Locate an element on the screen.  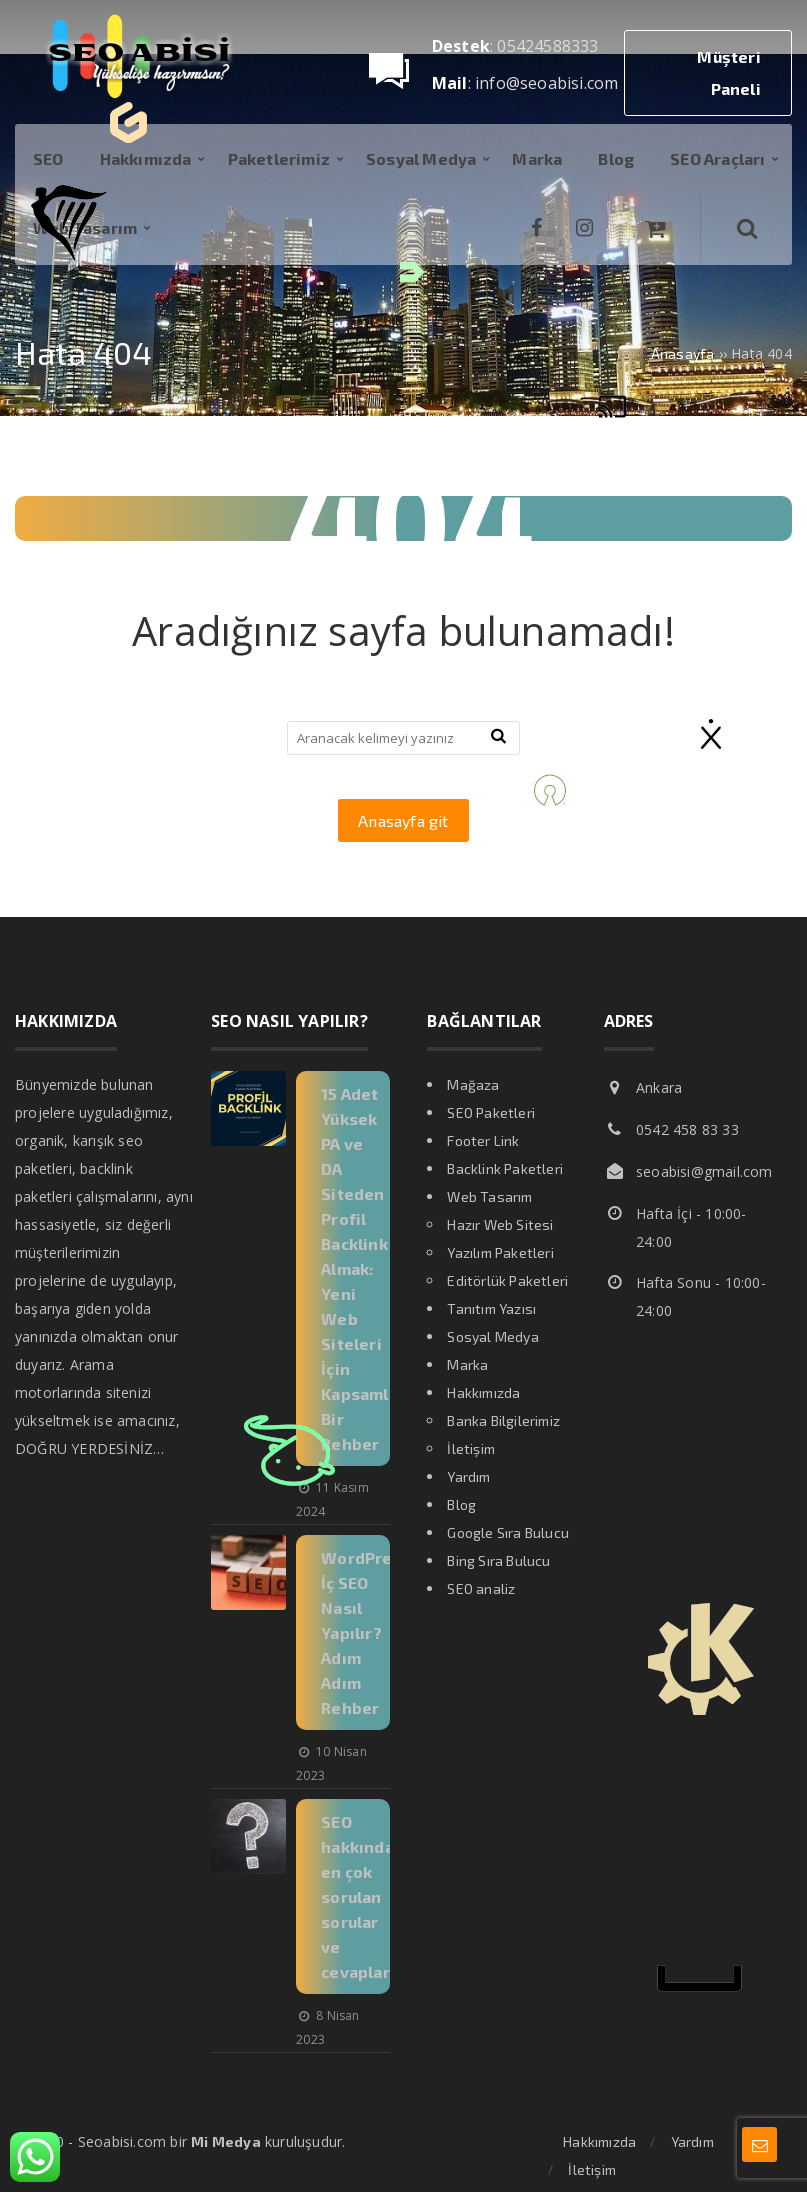
open source initiative logo is located at coordinates (550, 790).